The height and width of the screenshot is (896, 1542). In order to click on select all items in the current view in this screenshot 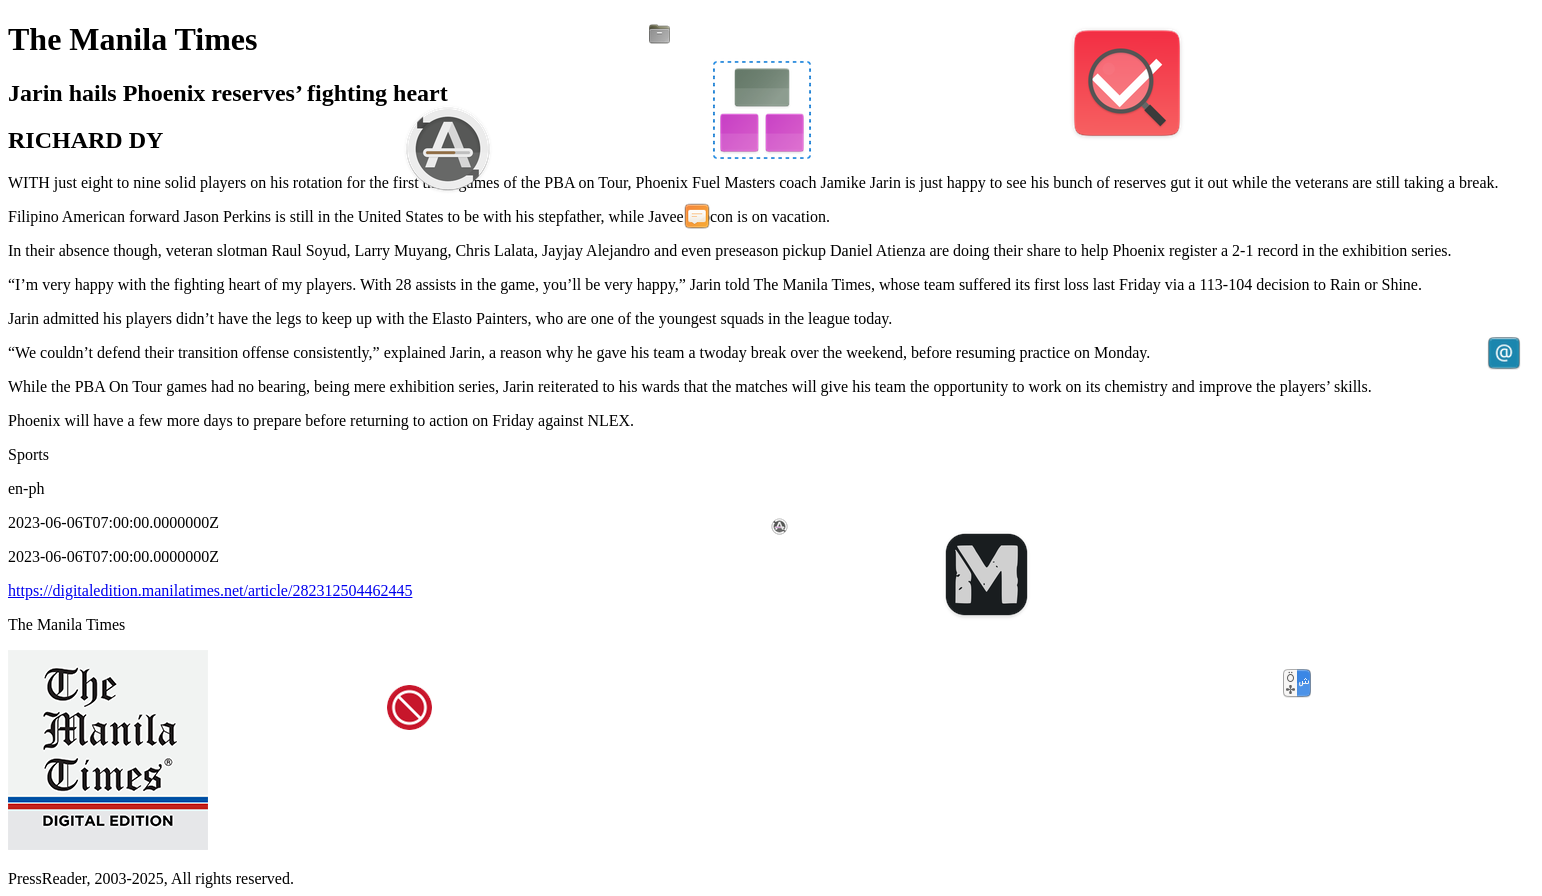, I will do `click(762, 110)`.